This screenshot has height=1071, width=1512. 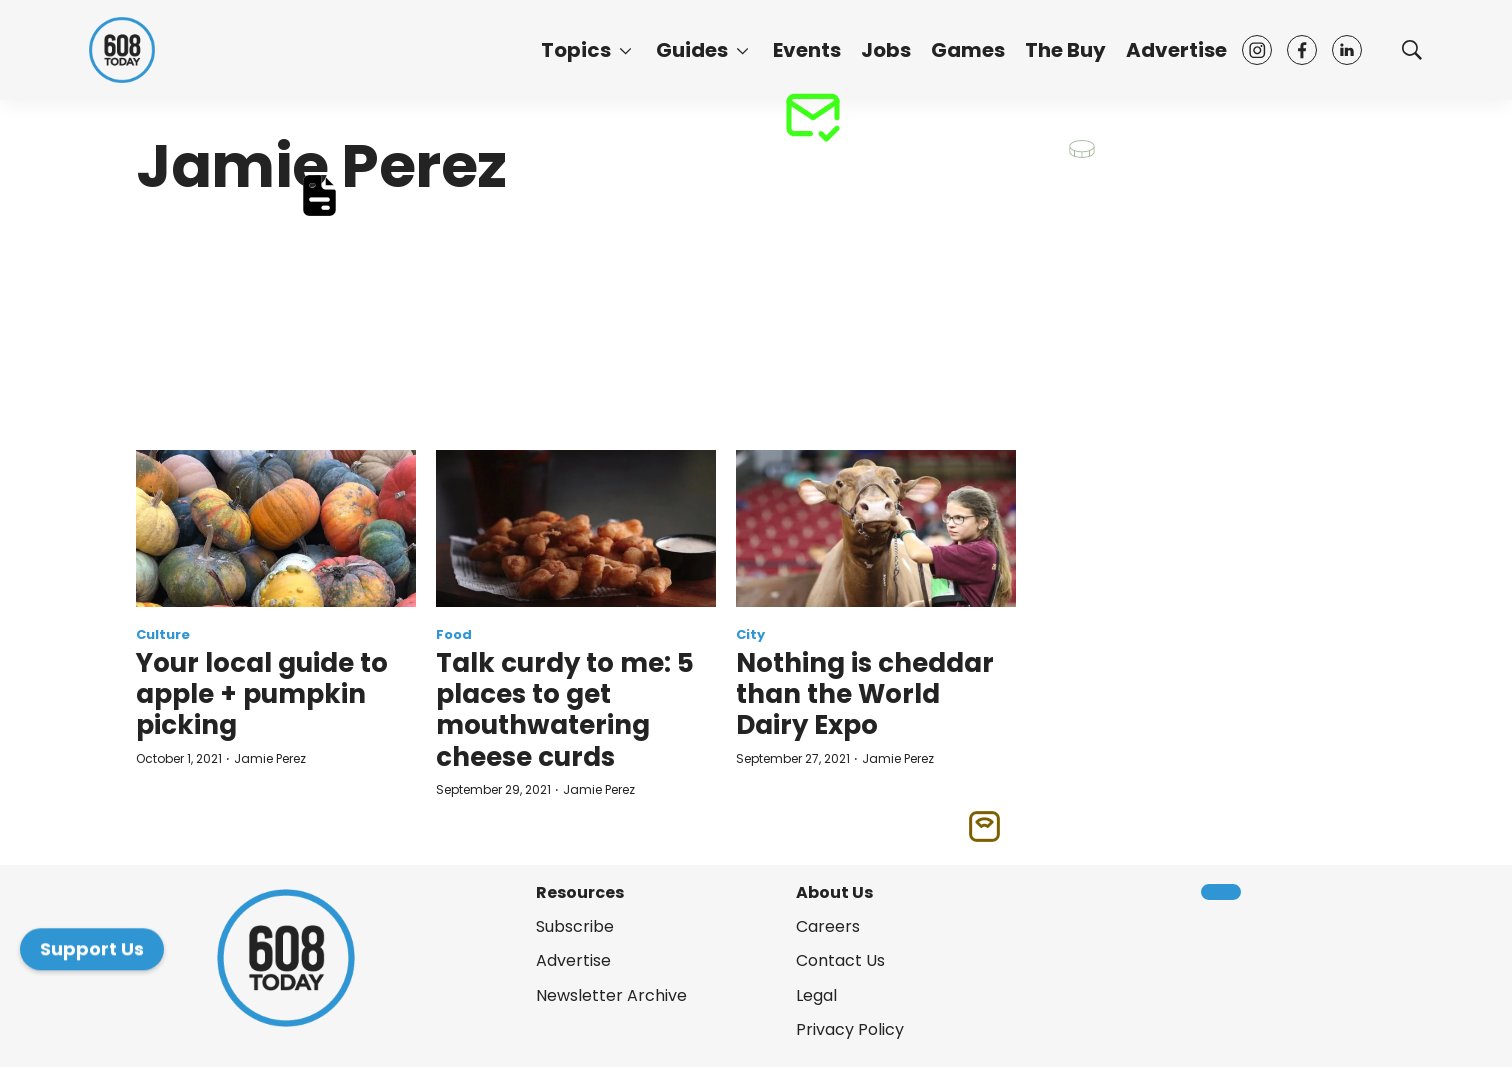 I want to click on email sent successfully, so click(x=813, y=115).